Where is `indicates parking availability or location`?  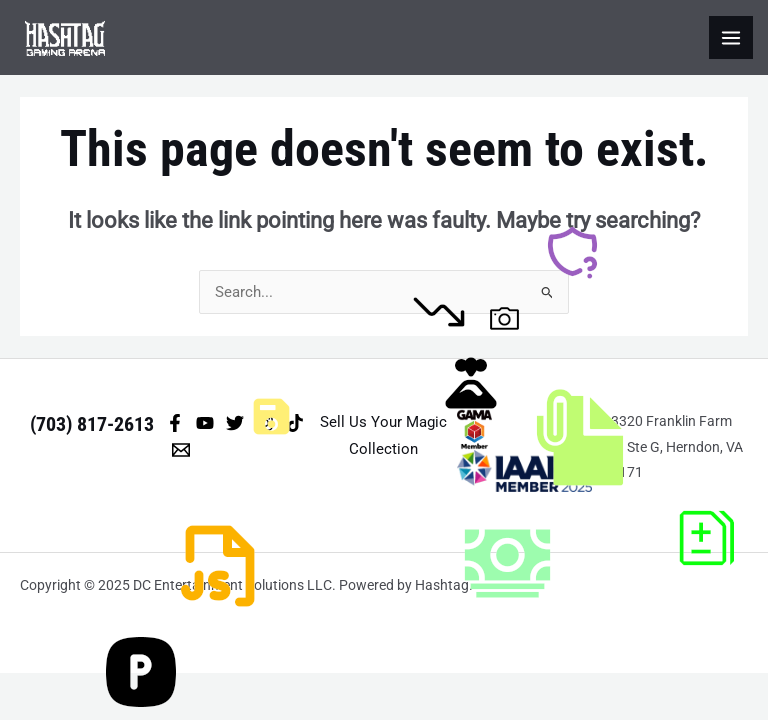
indicates parking availability or location is located at coordinates (141, 672).